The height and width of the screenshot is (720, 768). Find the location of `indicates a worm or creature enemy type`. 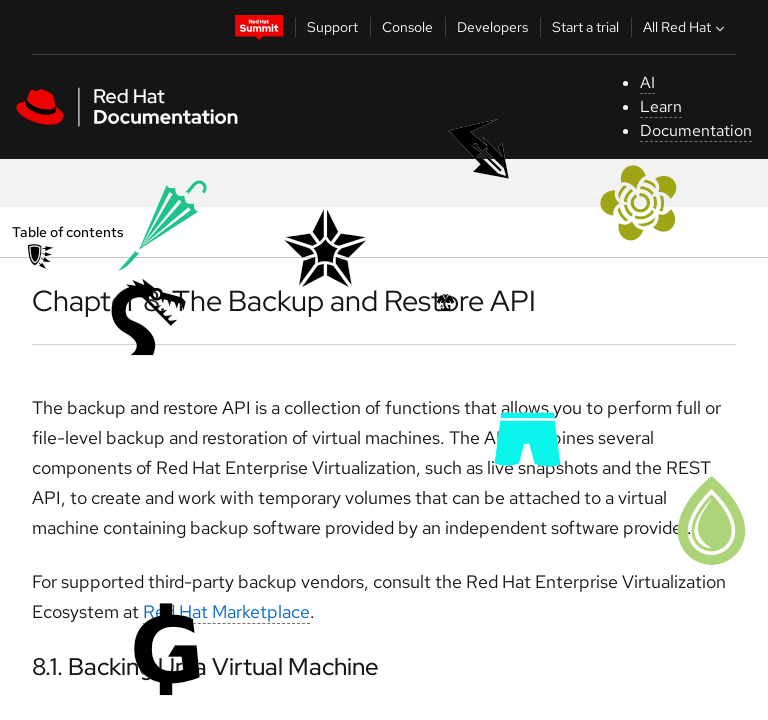

indicates a worm or creature enemy type is located at coordinates (638, 202).